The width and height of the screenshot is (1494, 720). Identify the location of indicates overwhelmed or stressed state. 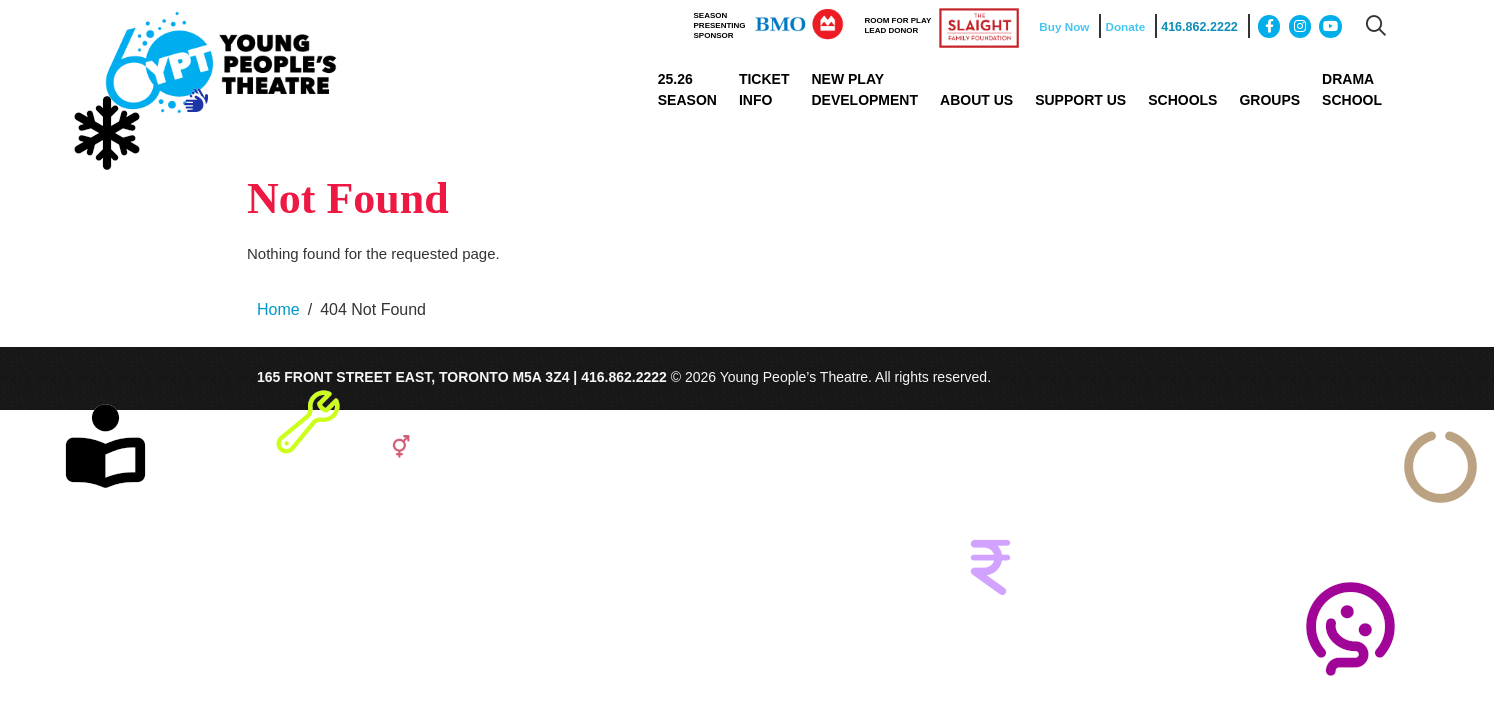
(1350, 626).